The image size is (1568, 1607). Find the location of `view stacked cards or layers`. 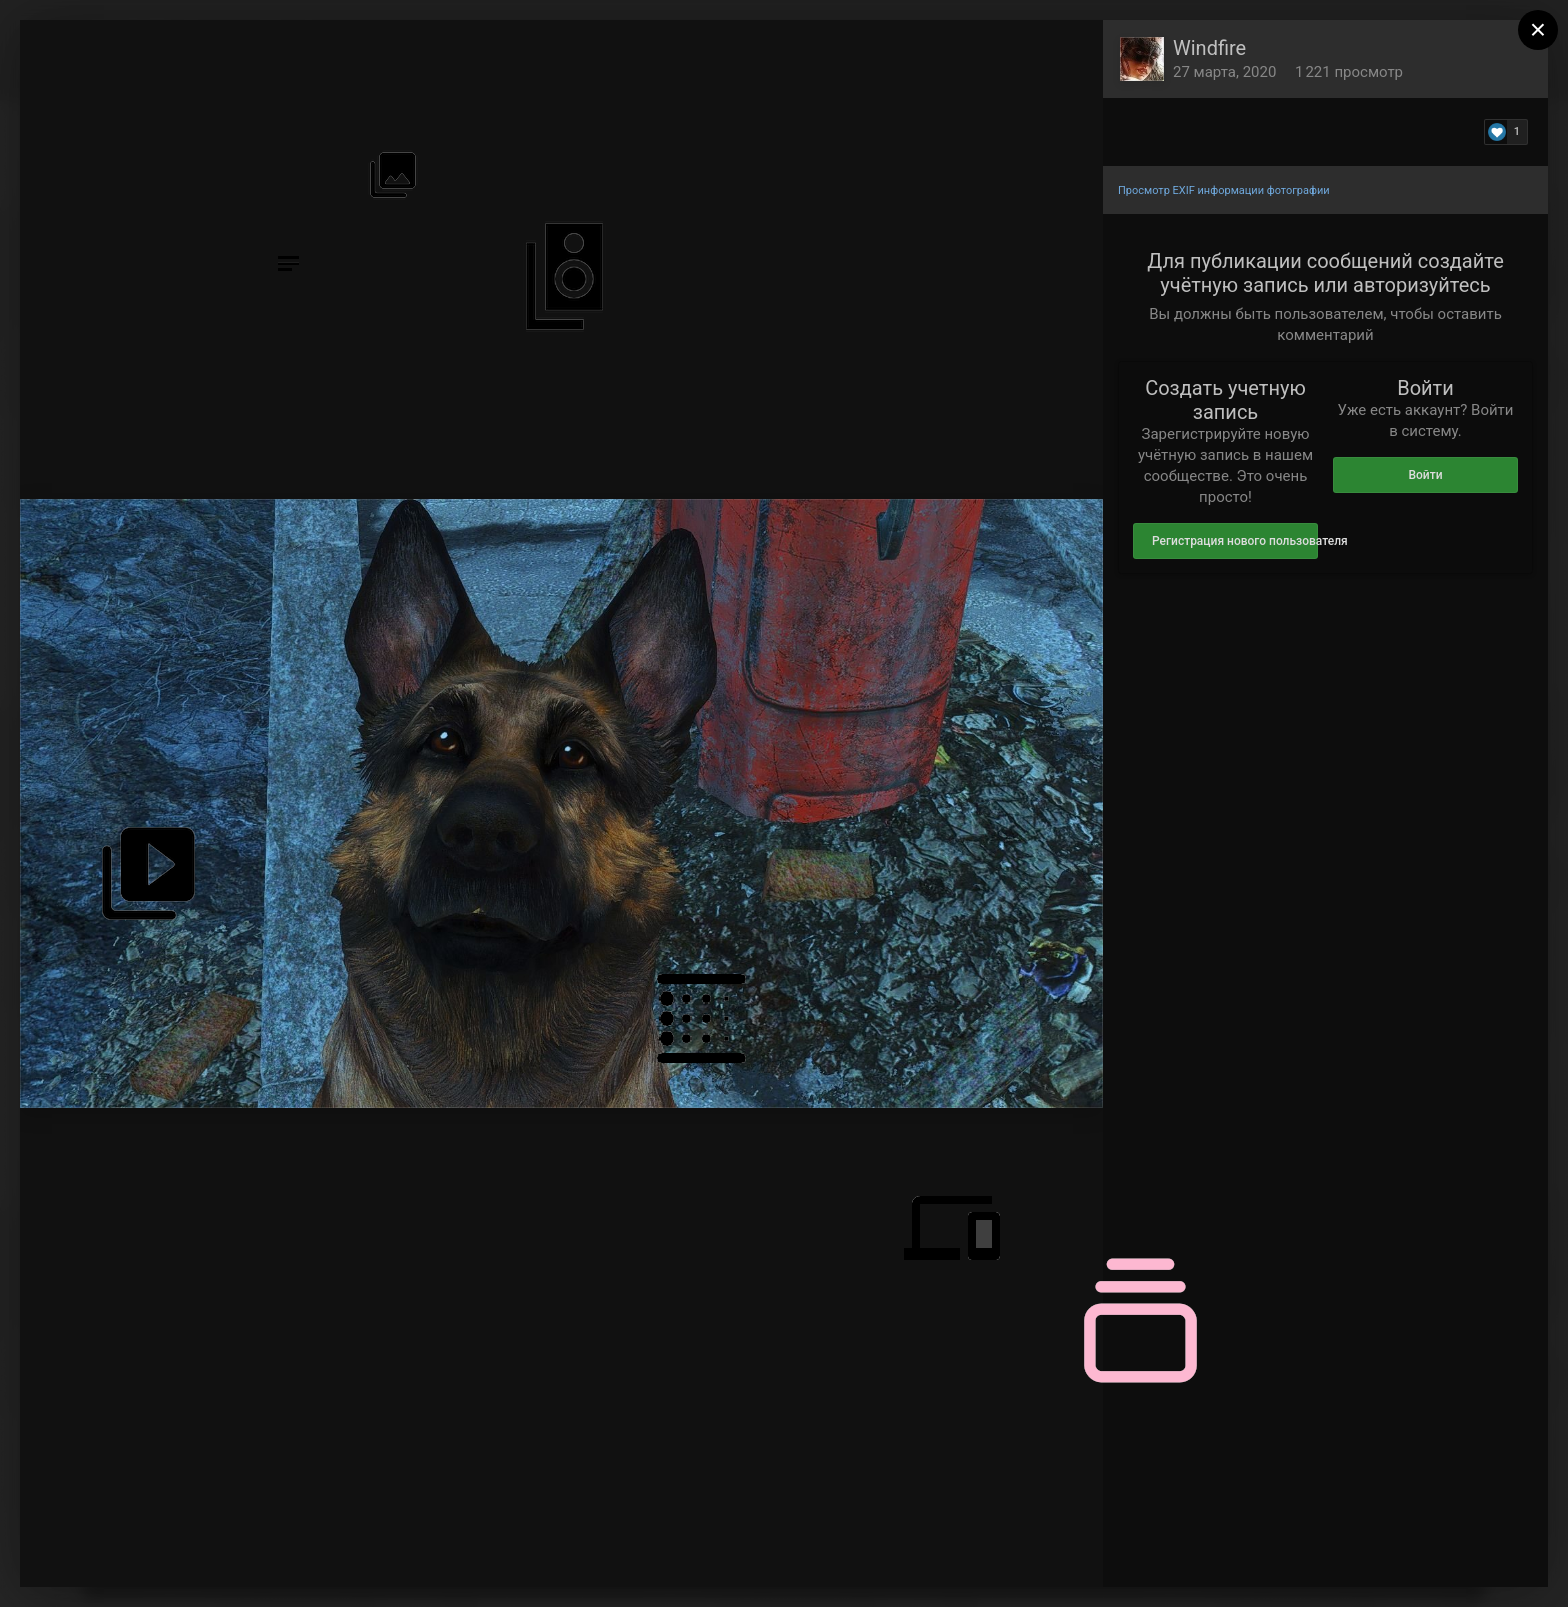

view stacked cards or layers is located at coordinates (1140, 1320).